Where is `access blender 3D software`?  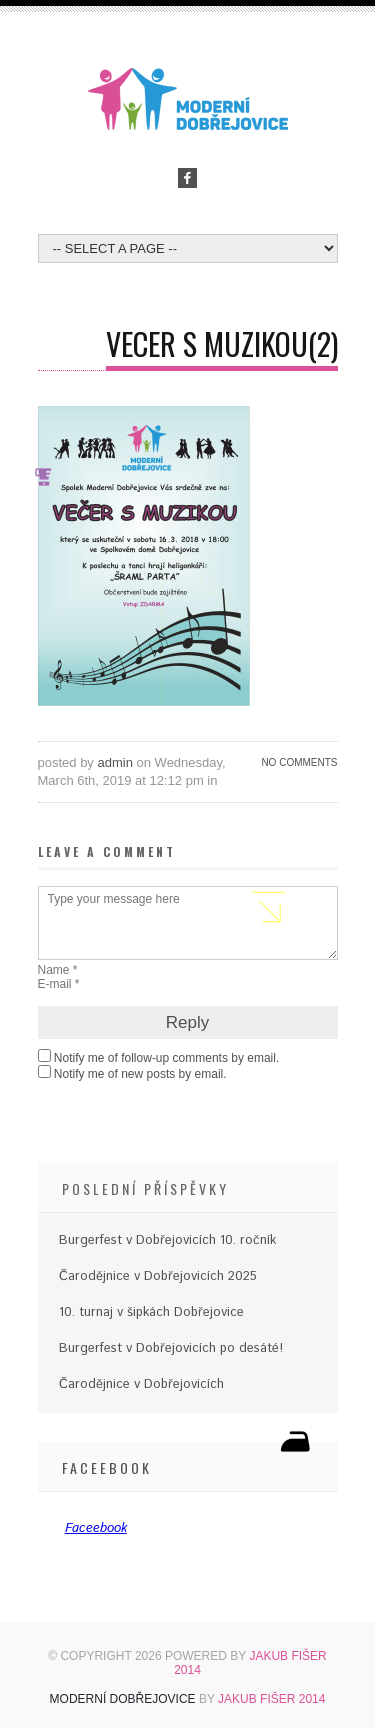 access blender 3D software is located at coordinates (44, 477).